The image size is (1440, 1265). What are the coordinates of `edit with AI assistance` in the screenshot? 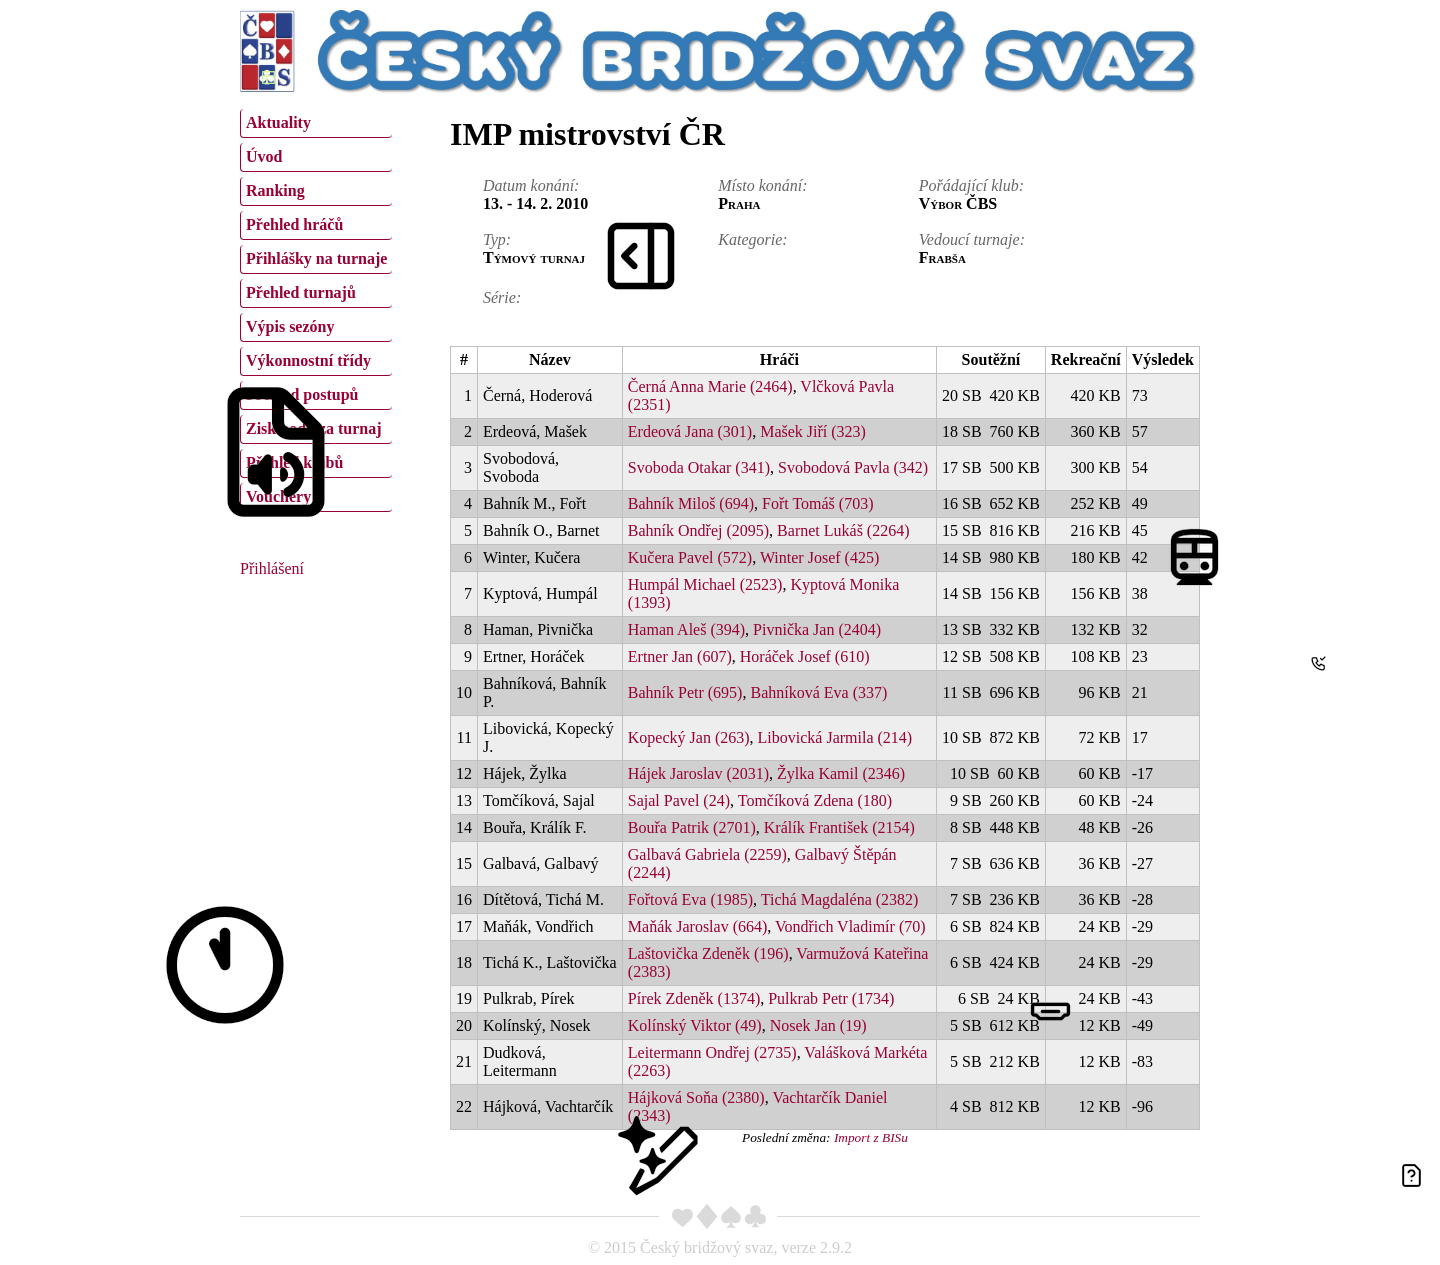 It's located at (660, 1158).